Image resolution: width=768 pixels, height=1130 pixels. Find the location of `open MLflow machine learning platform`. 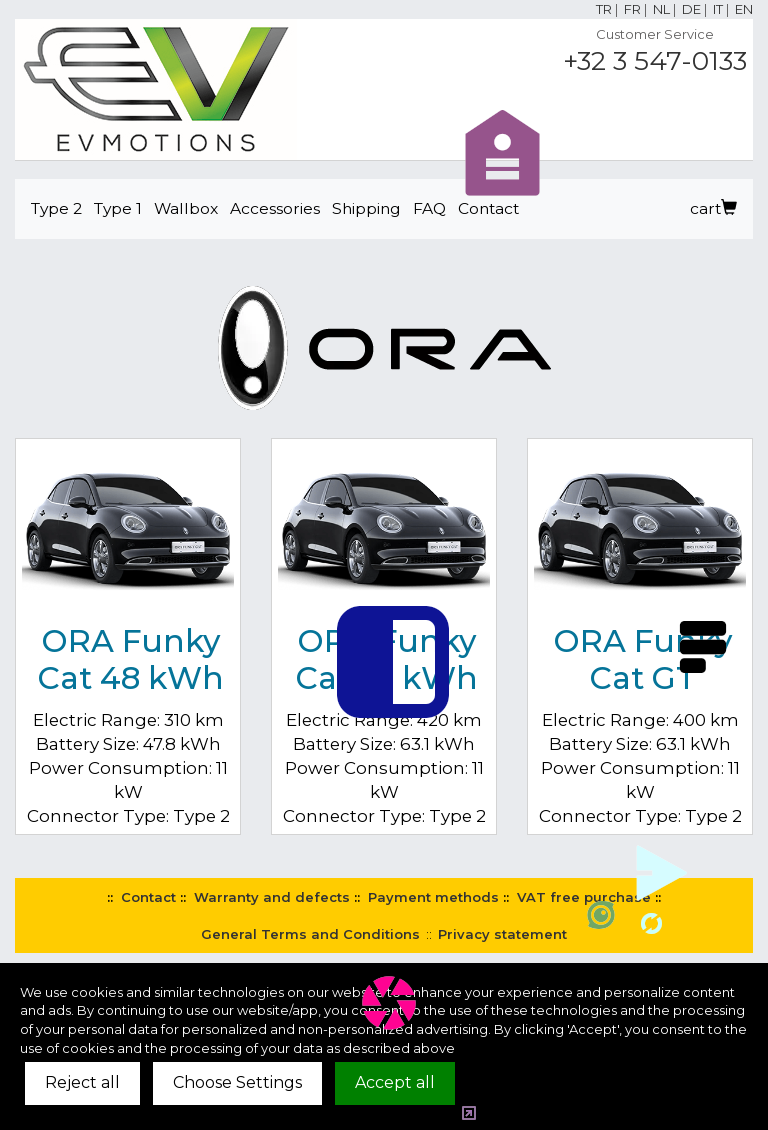

open MLflow machine learning platform is located at coordinates (651, 923).